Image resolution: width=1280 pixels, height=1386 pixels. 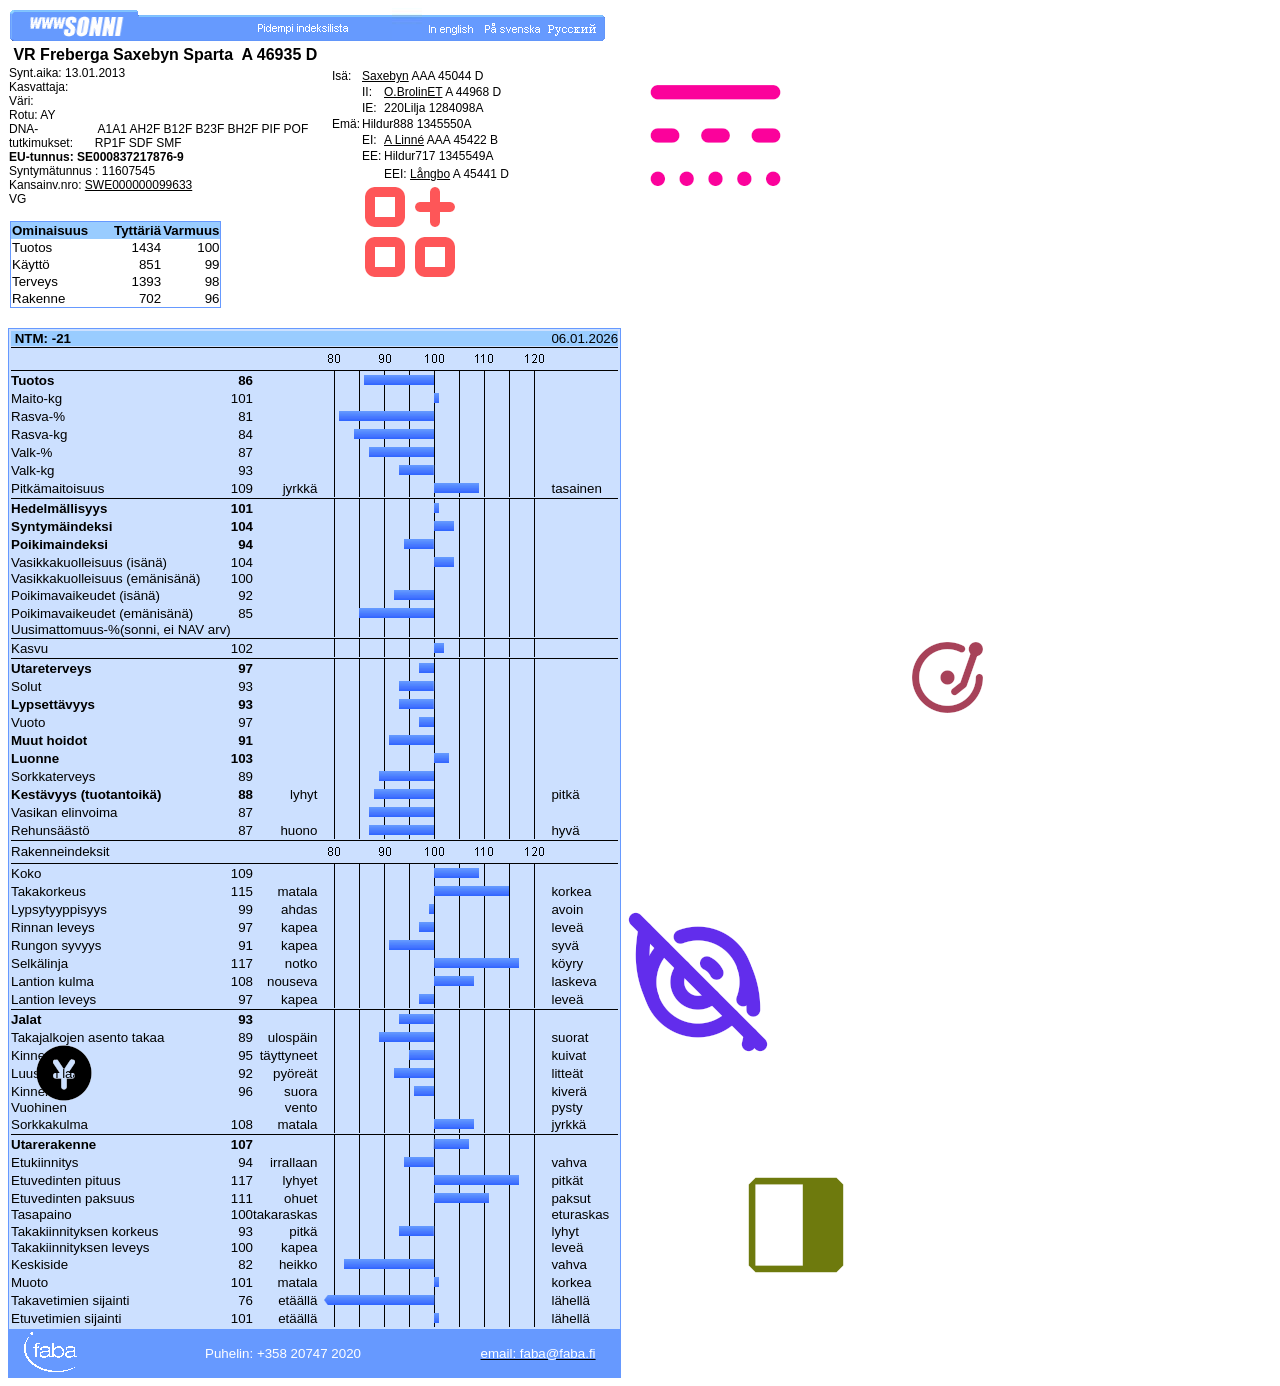 What do you see at coordinates (410, 232) in the screenshot?
I see `open app drawer or menu` at bounding box center [410, 232].